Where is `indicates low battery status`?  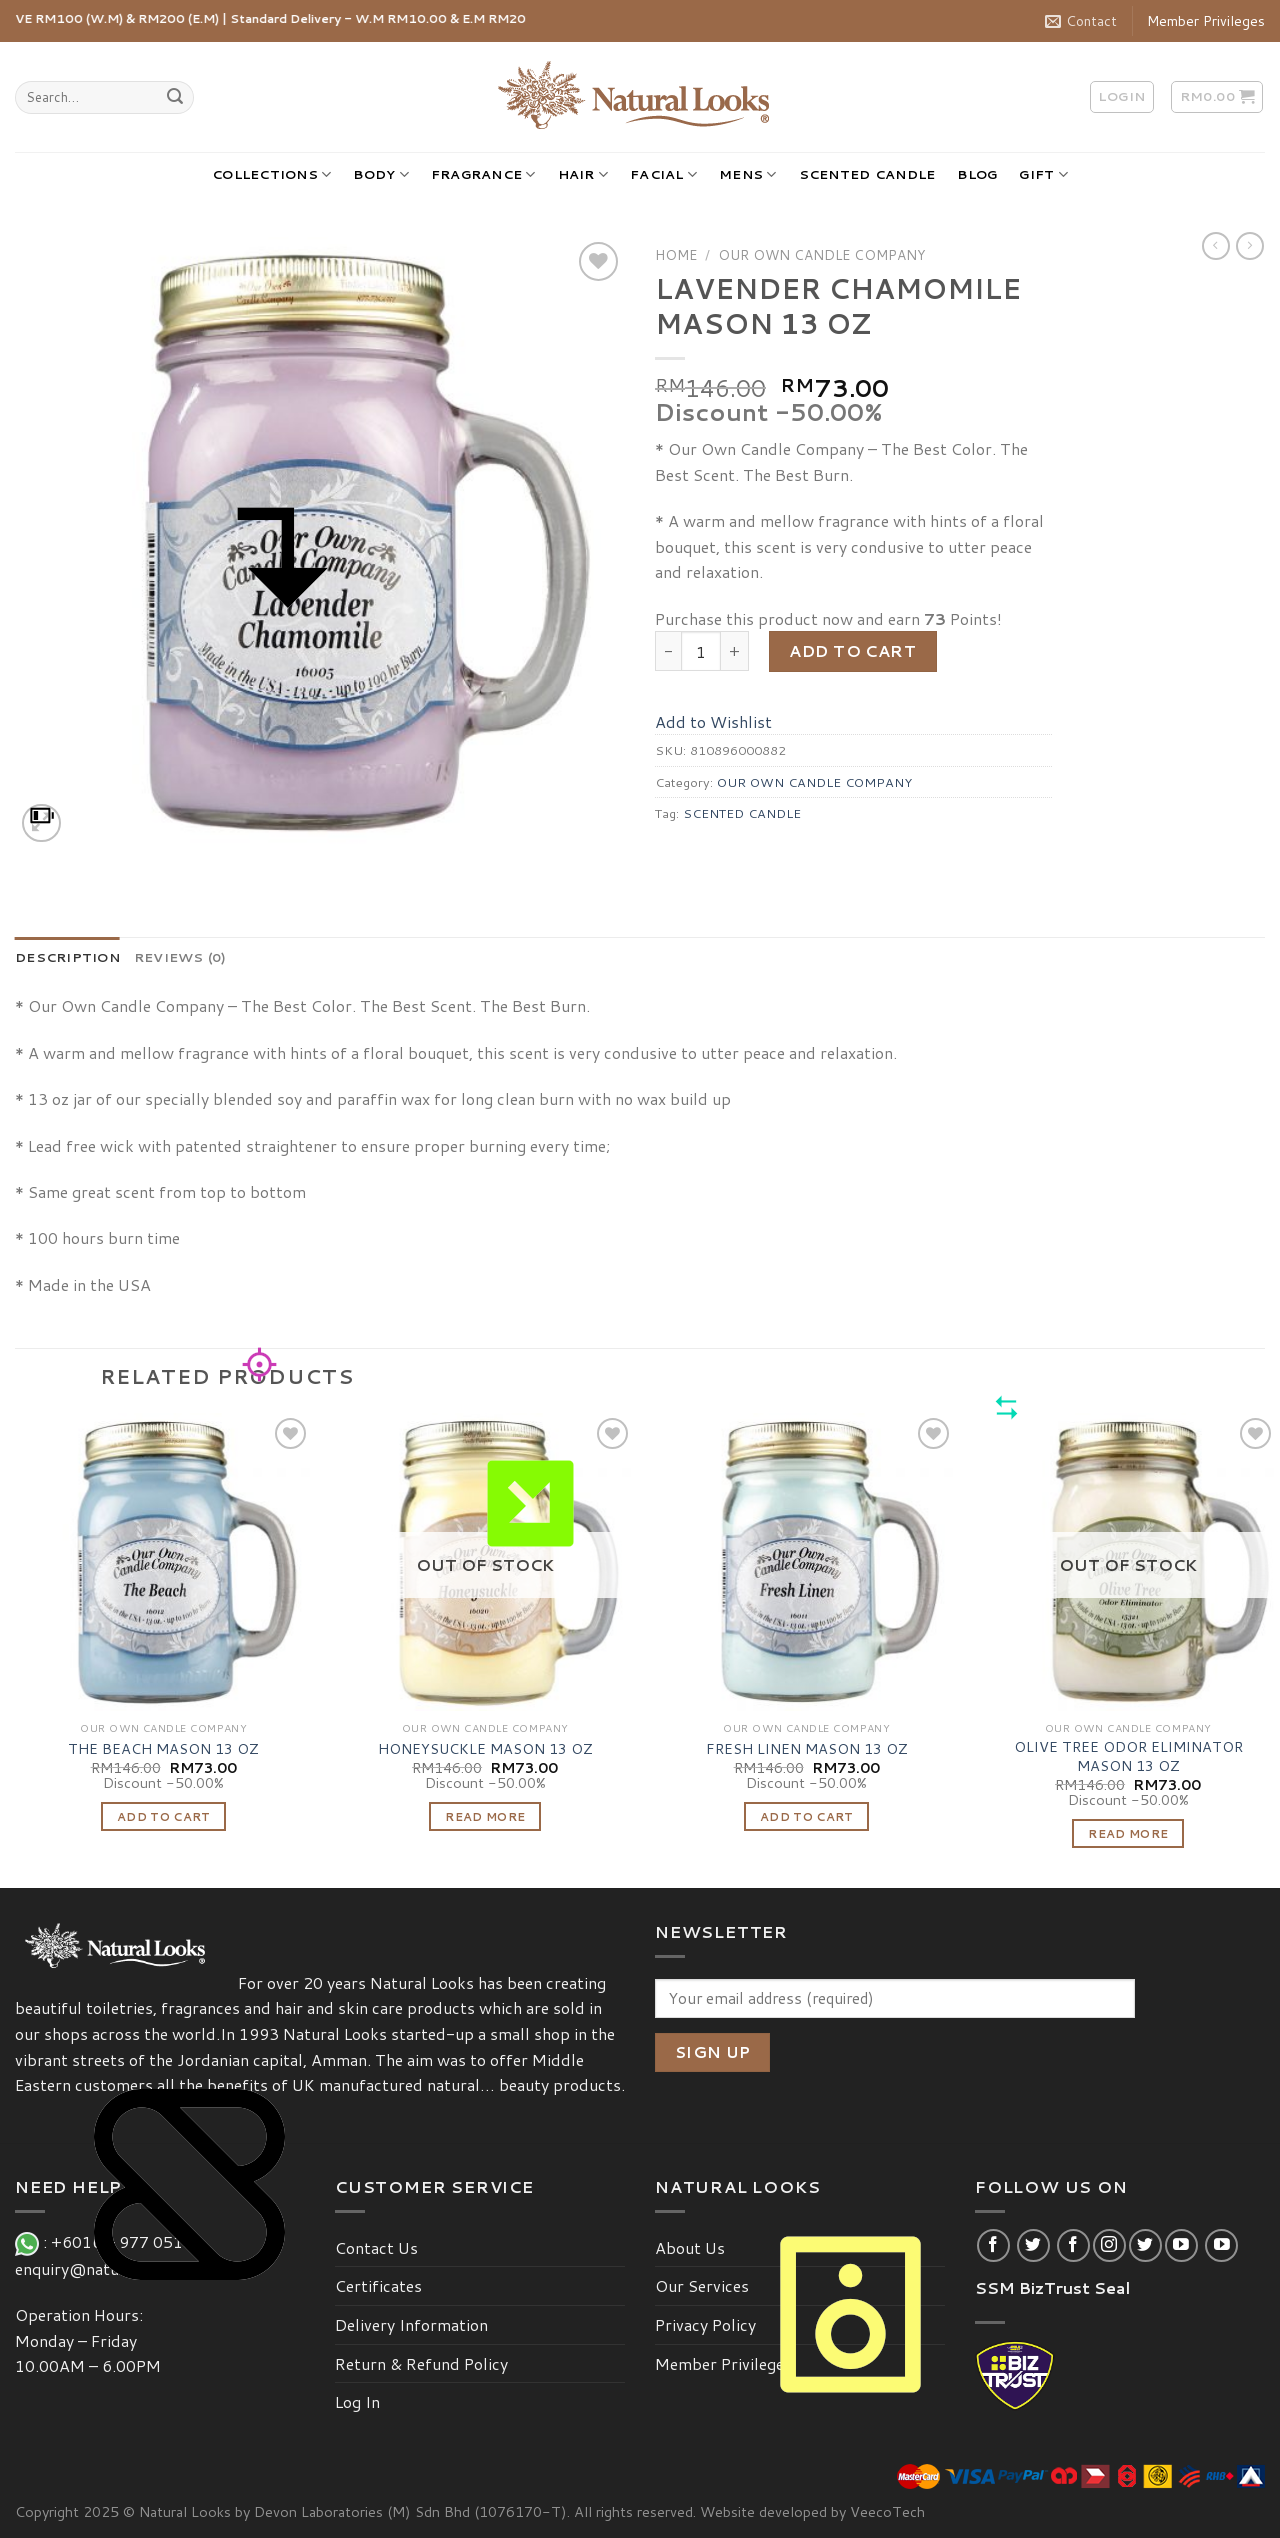 indicates low battery status is located at coordinates (41, 815).